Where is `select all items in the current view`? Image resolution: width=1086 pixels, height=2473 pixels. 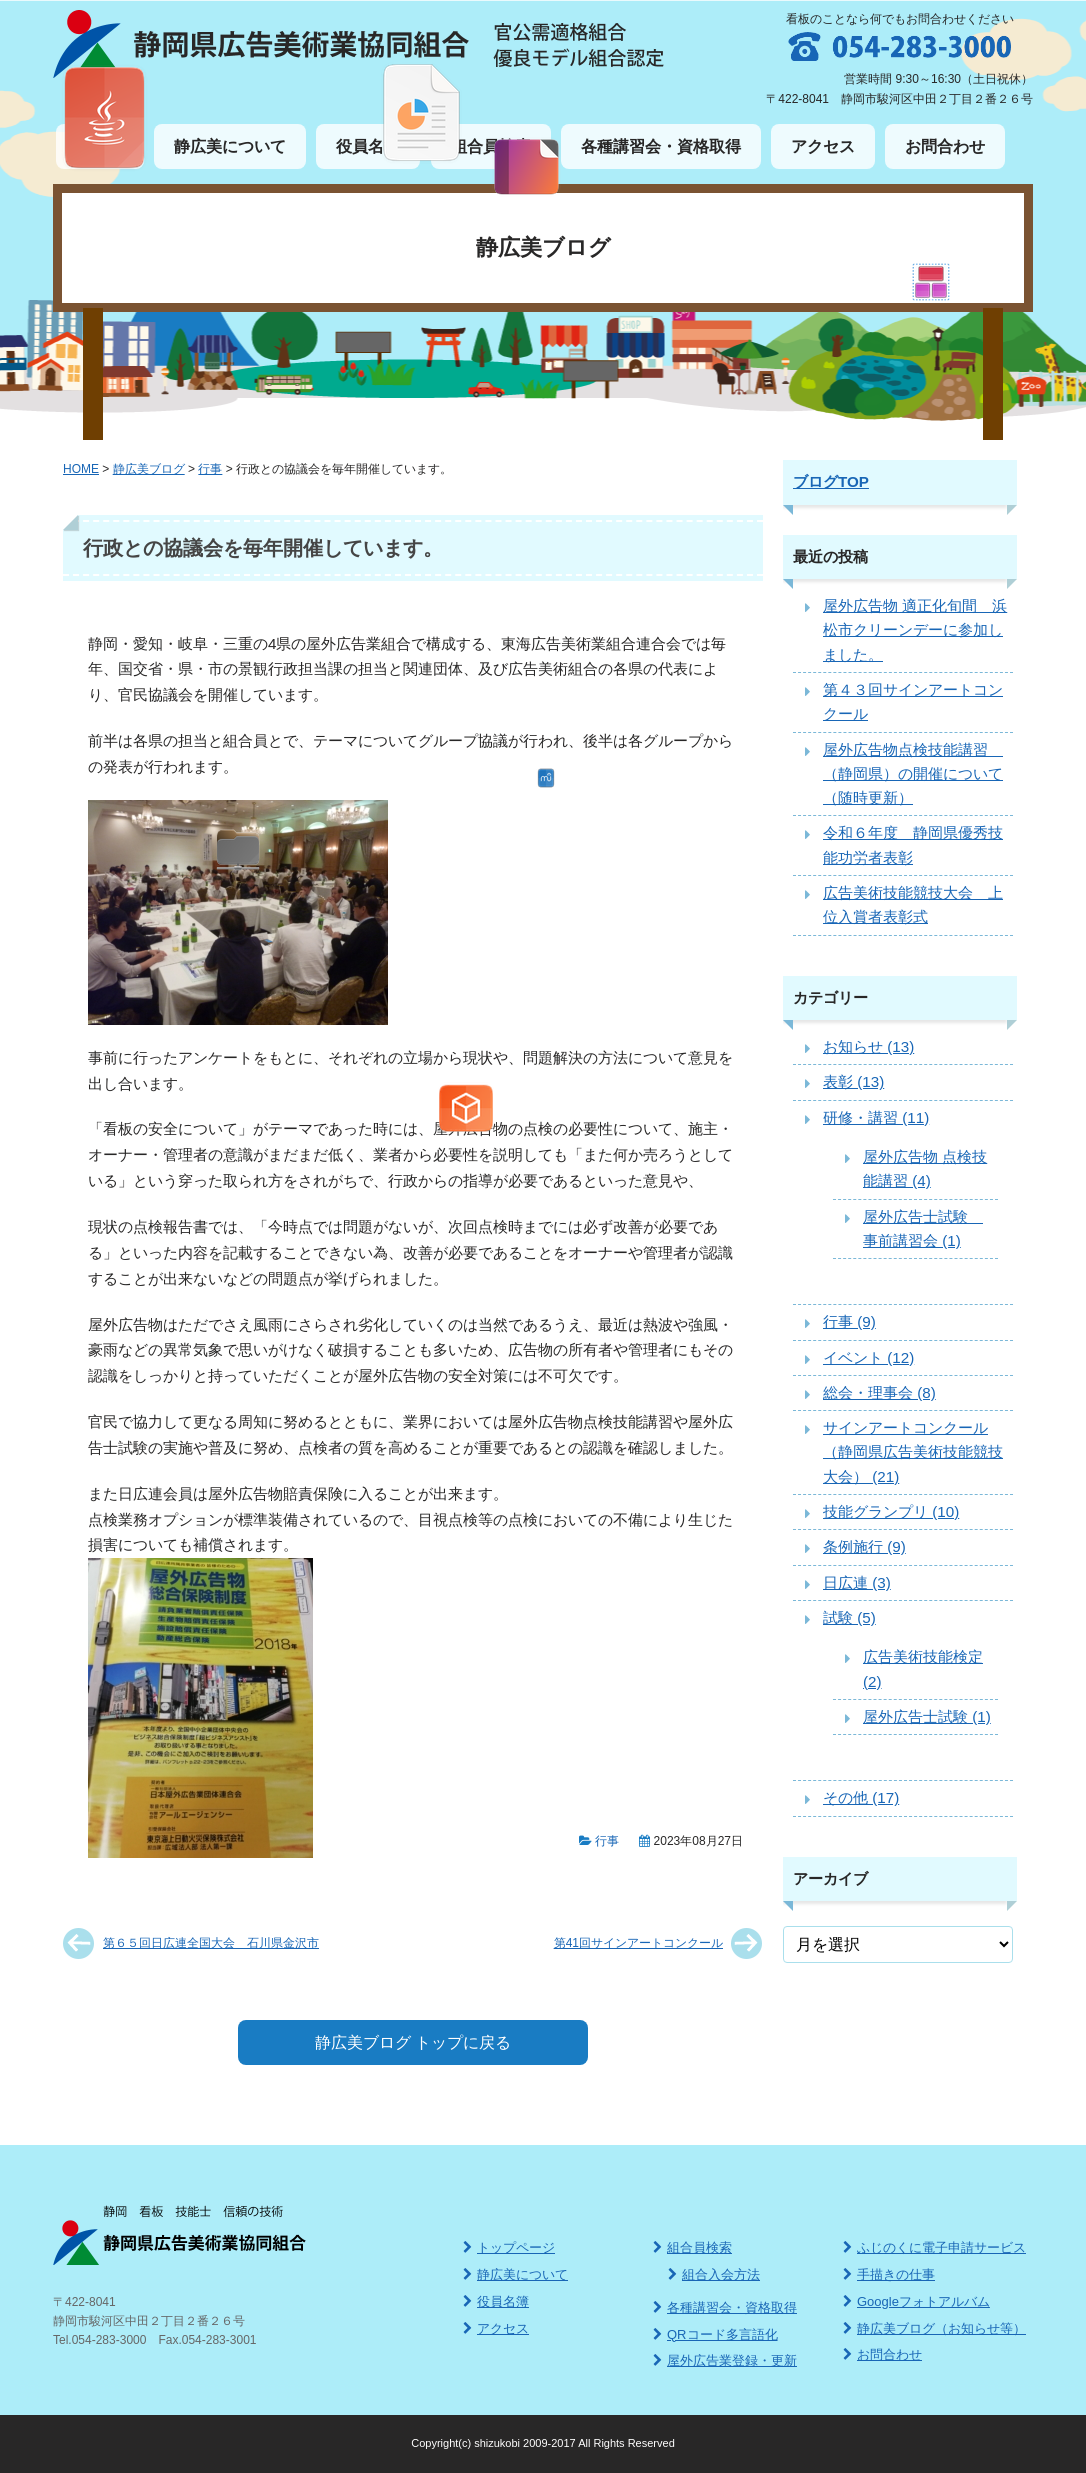 select all items in the current view is located at coordinates (931, 282).